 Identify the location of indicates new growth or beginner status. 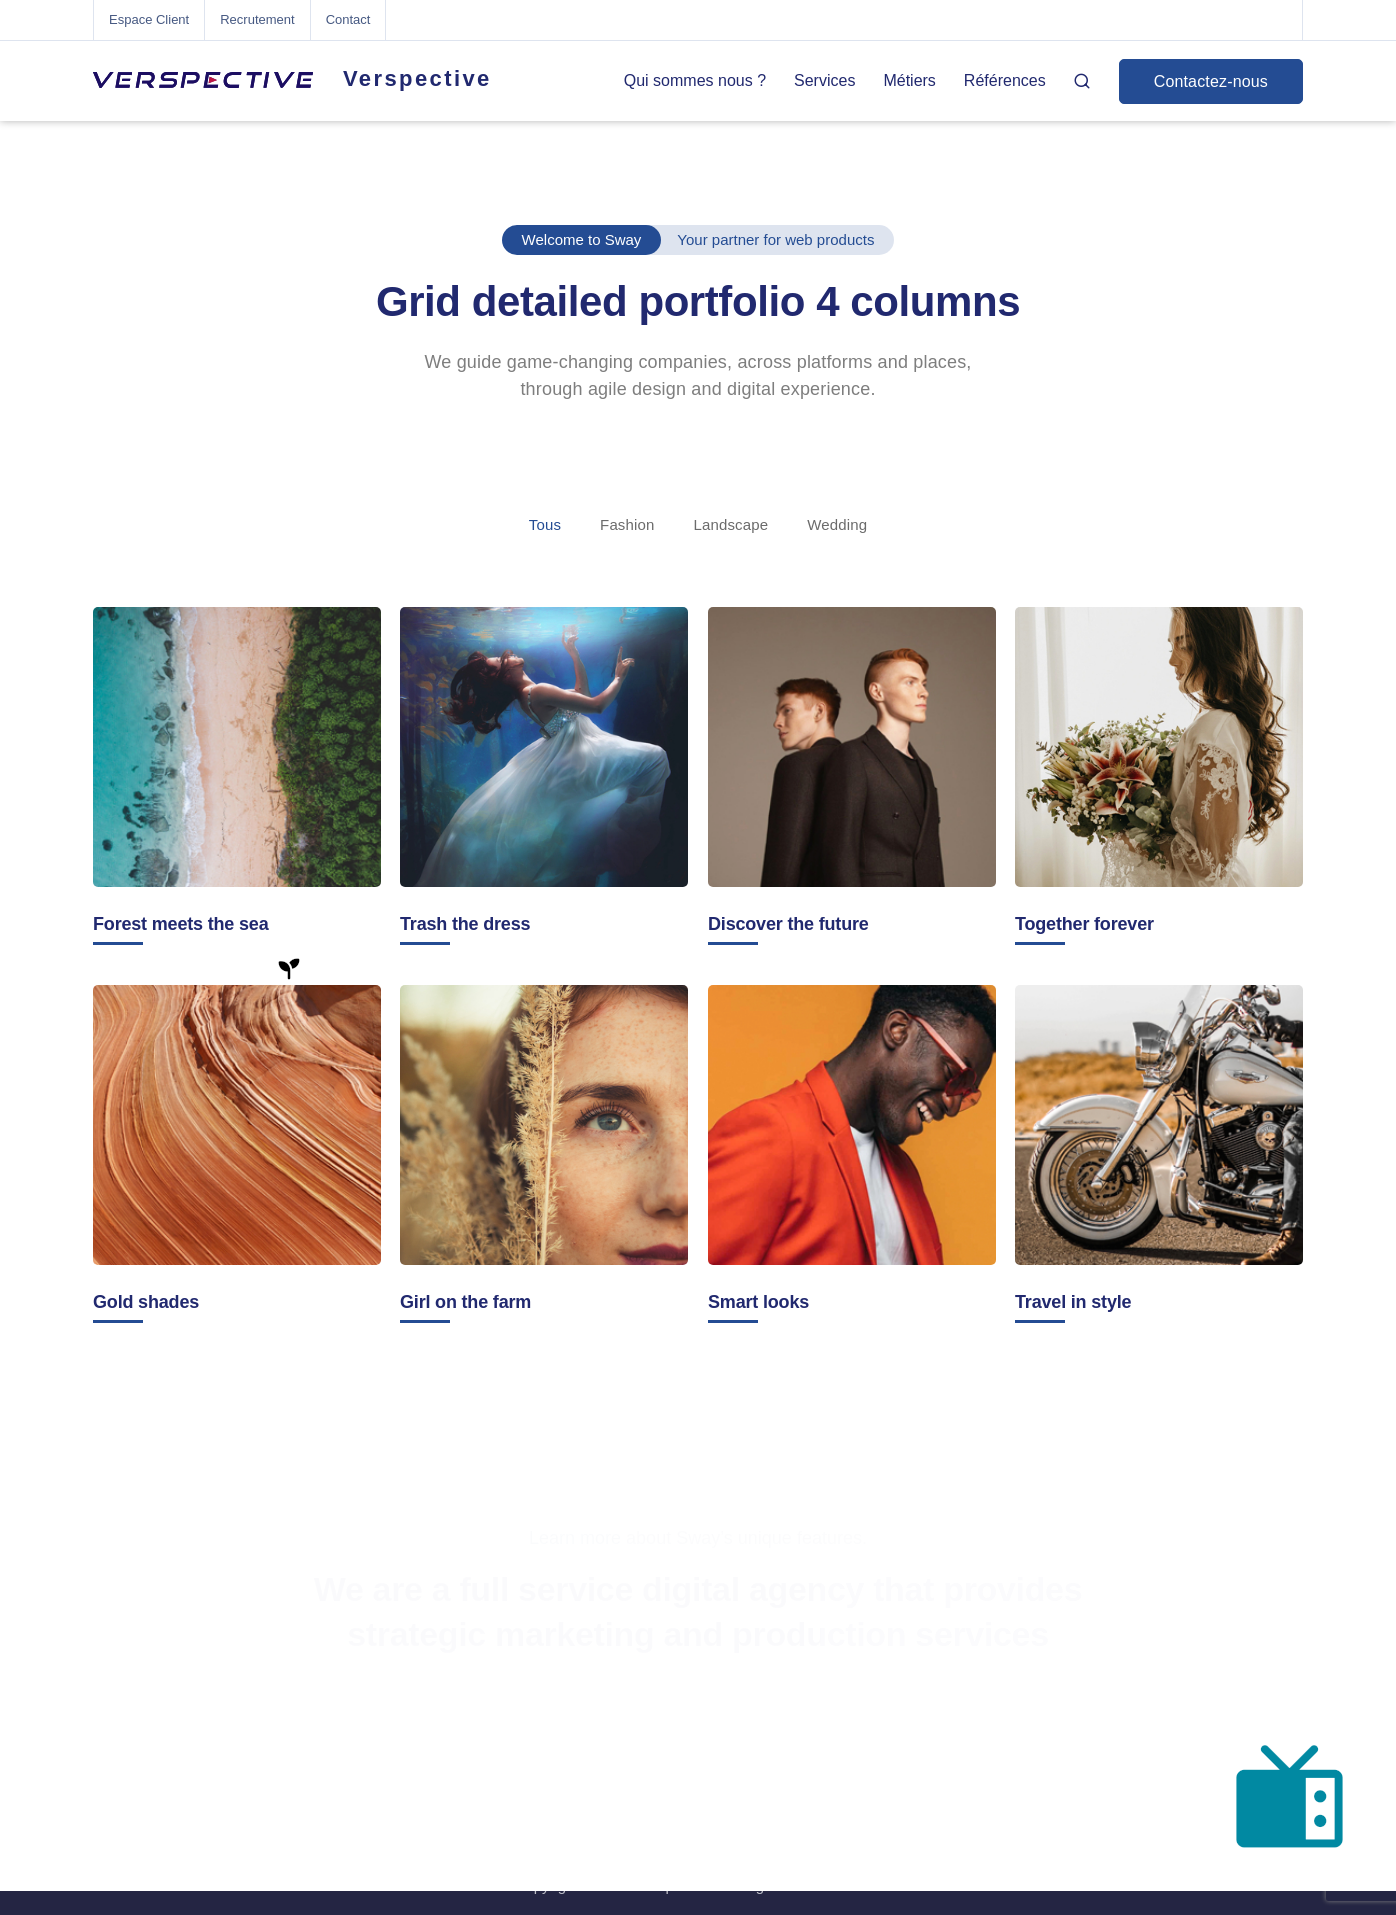
(289, 969).